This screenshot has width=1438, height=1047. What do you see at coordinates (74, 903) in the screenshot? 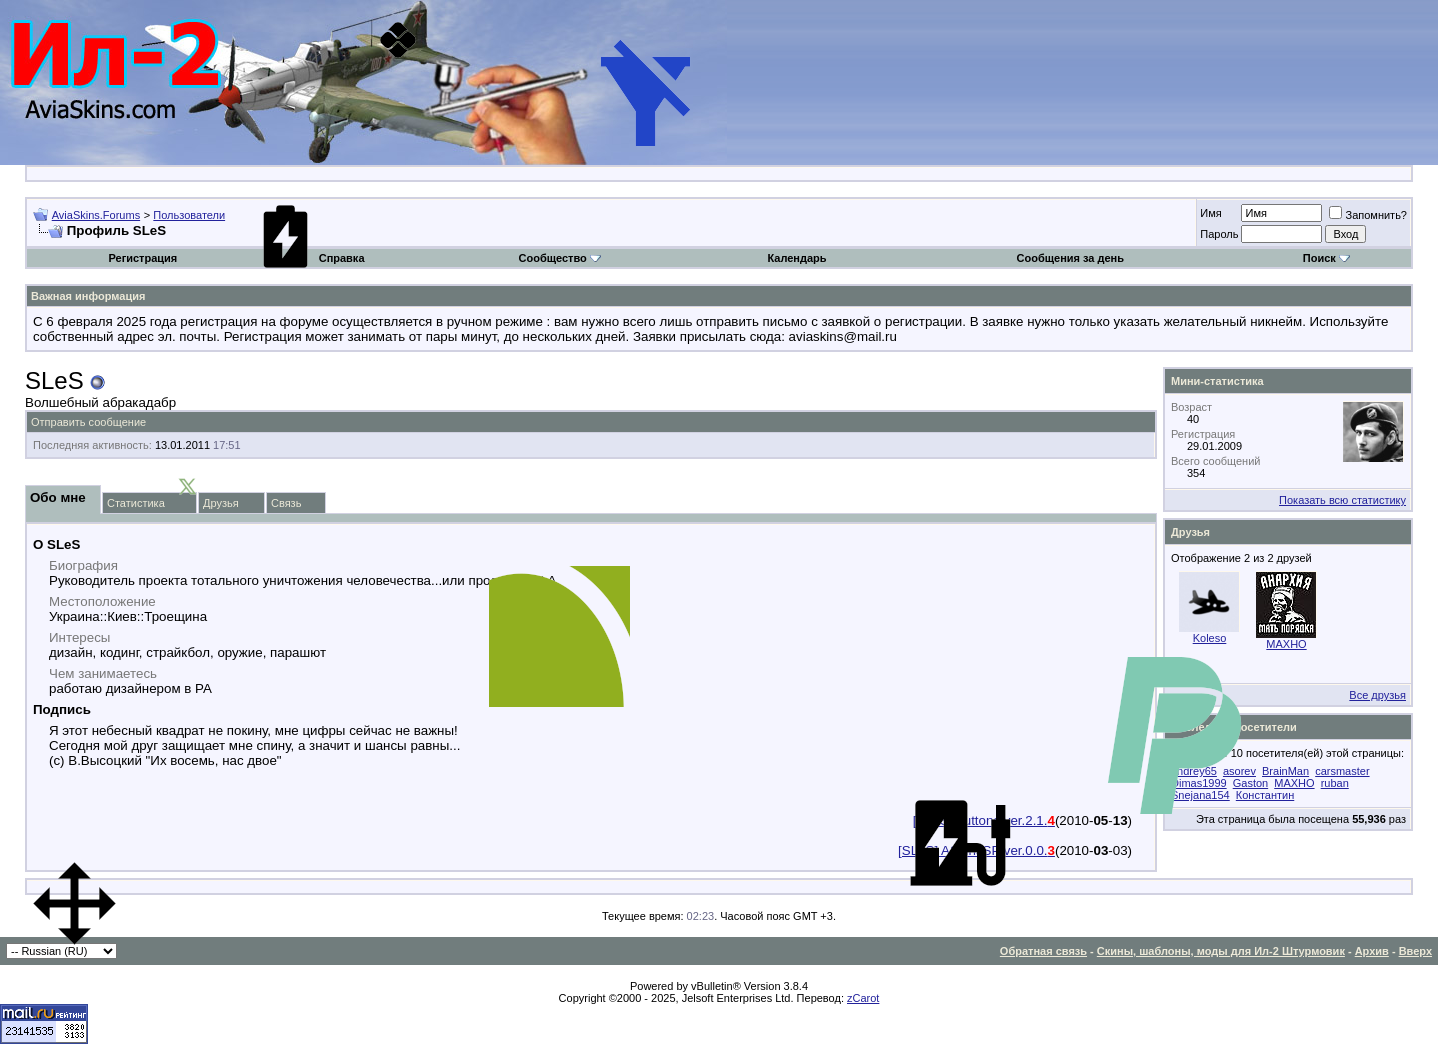
I see `drag to reposition element` at bounding box center [74, 903].